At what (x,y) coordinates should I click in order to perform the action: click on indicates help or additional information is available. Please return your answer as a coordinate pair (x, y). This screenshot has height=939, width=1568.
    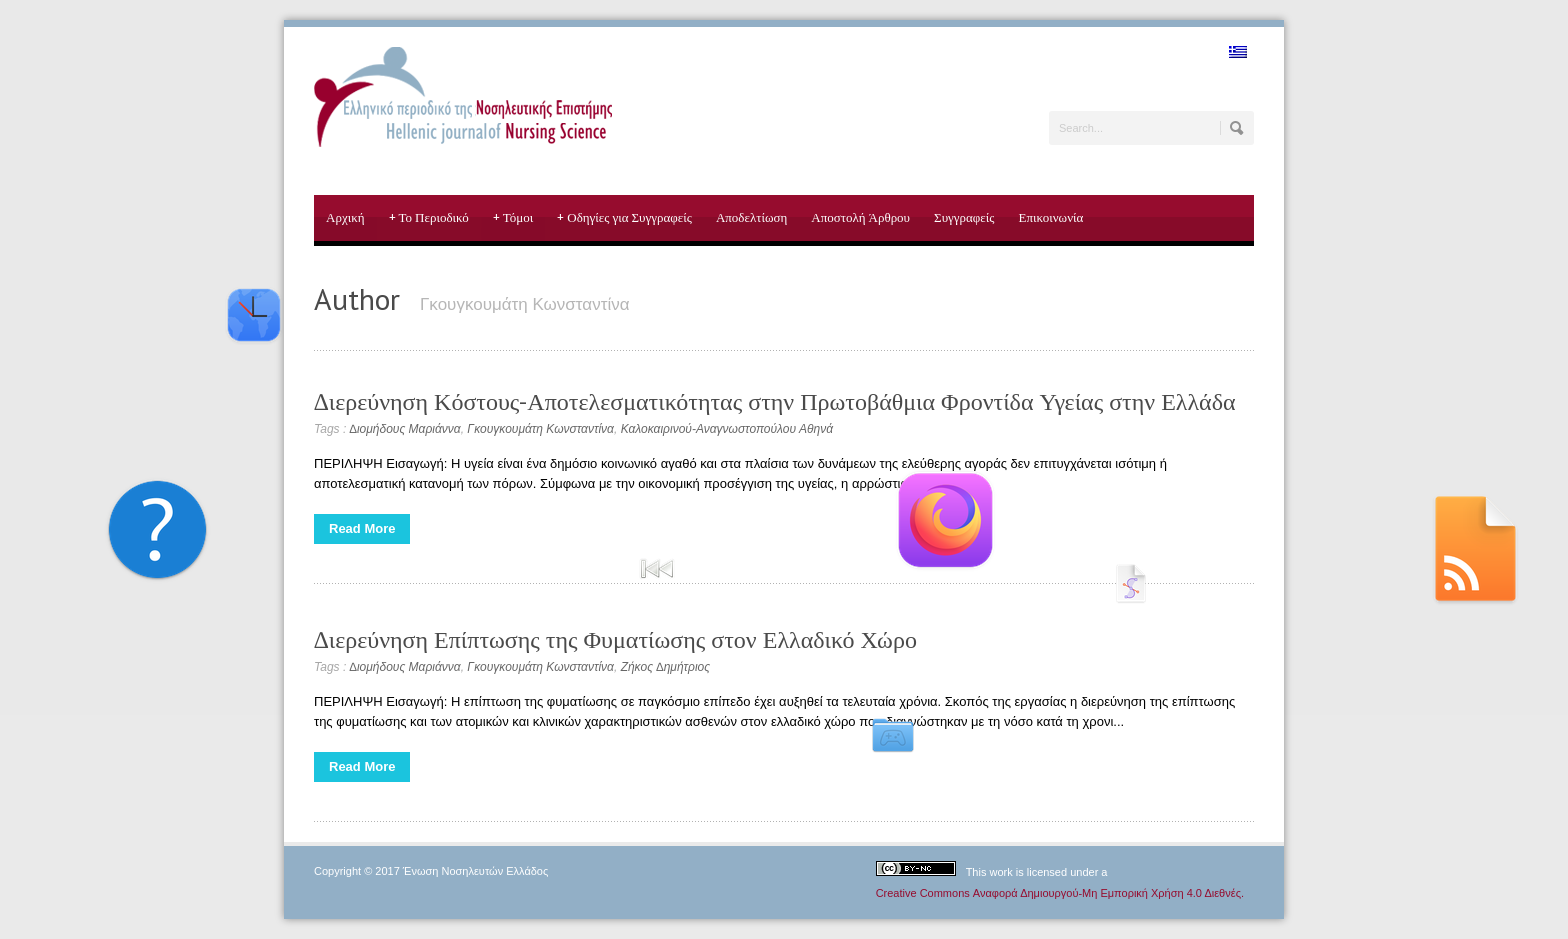
    Looking at the image, I should click on (157, 529).